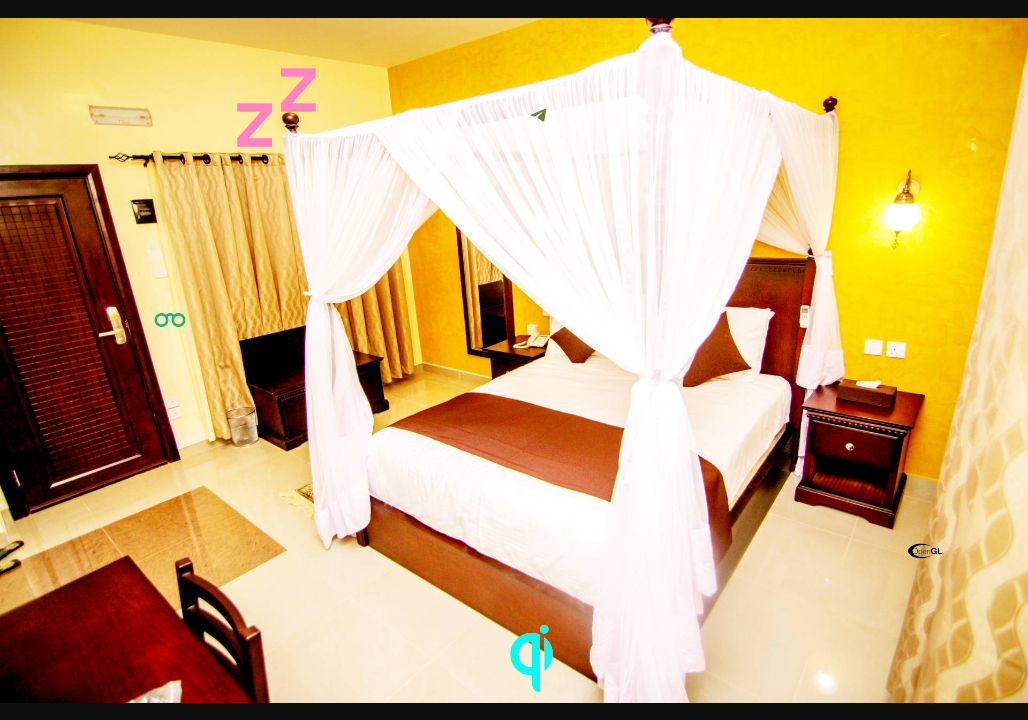  What do you see at coordinates (531, 658) in the screenshot?
I see `indicates qi wireless charging capability` at bounding box center [531, 658].